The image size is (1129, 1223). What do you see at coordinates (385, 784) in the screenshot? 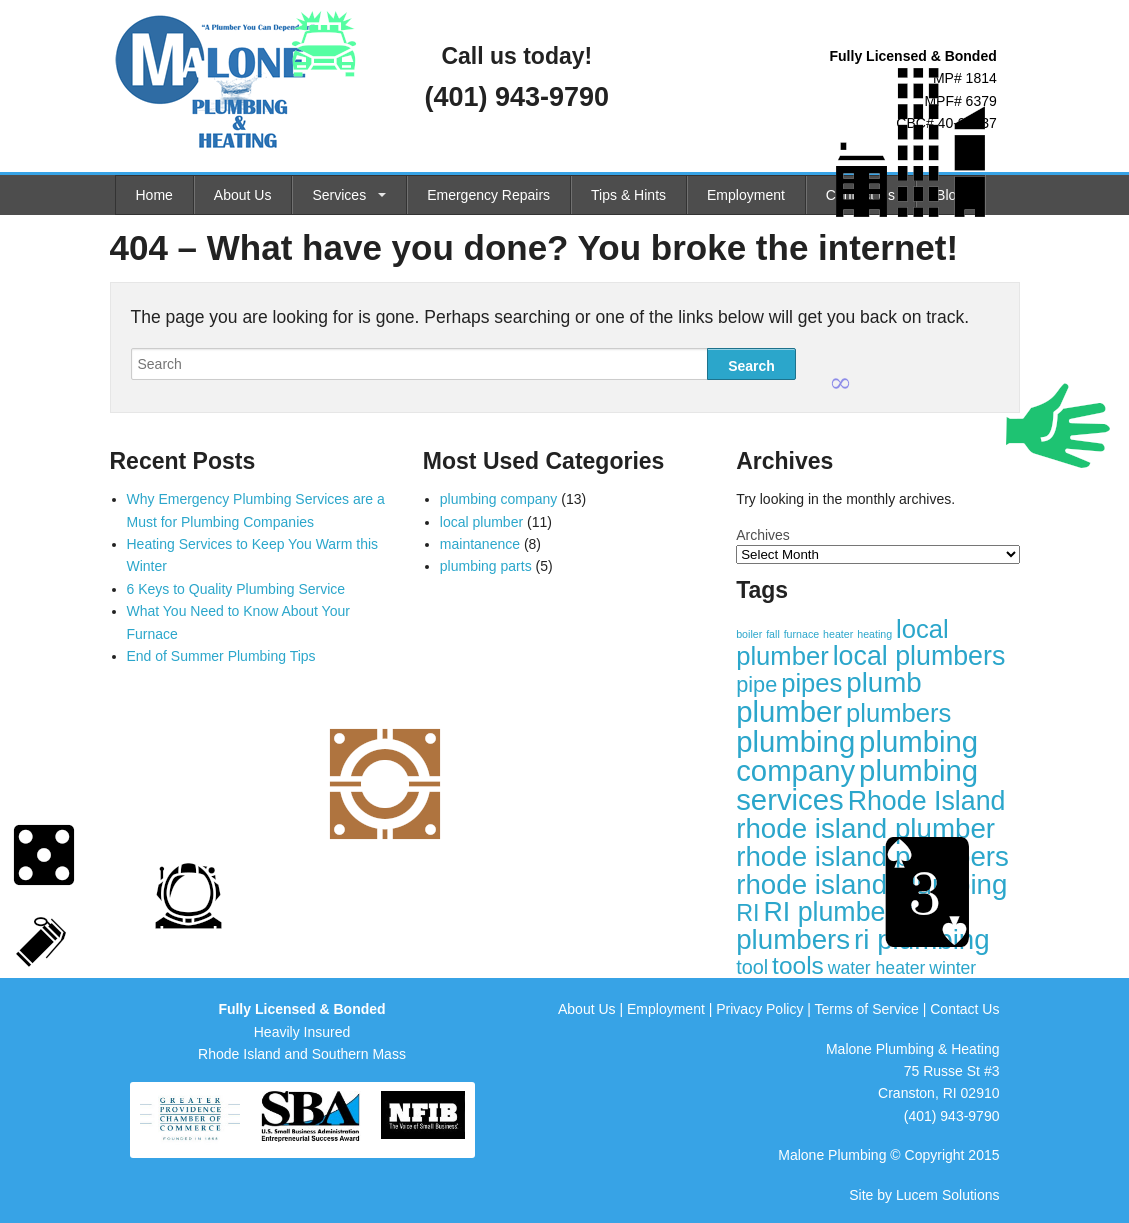
I see `center or focus on a target` at bounding box center [385, 784].